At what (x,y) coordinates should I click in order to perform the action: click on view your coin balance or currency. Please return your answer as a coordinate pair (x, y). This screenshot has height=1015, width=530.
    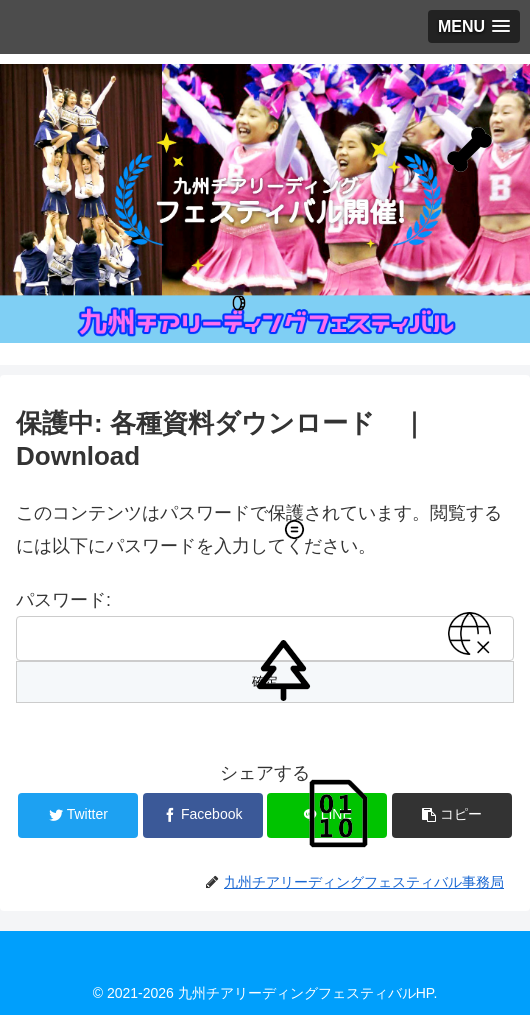
    Looking at the image, I should click on (239, 303).